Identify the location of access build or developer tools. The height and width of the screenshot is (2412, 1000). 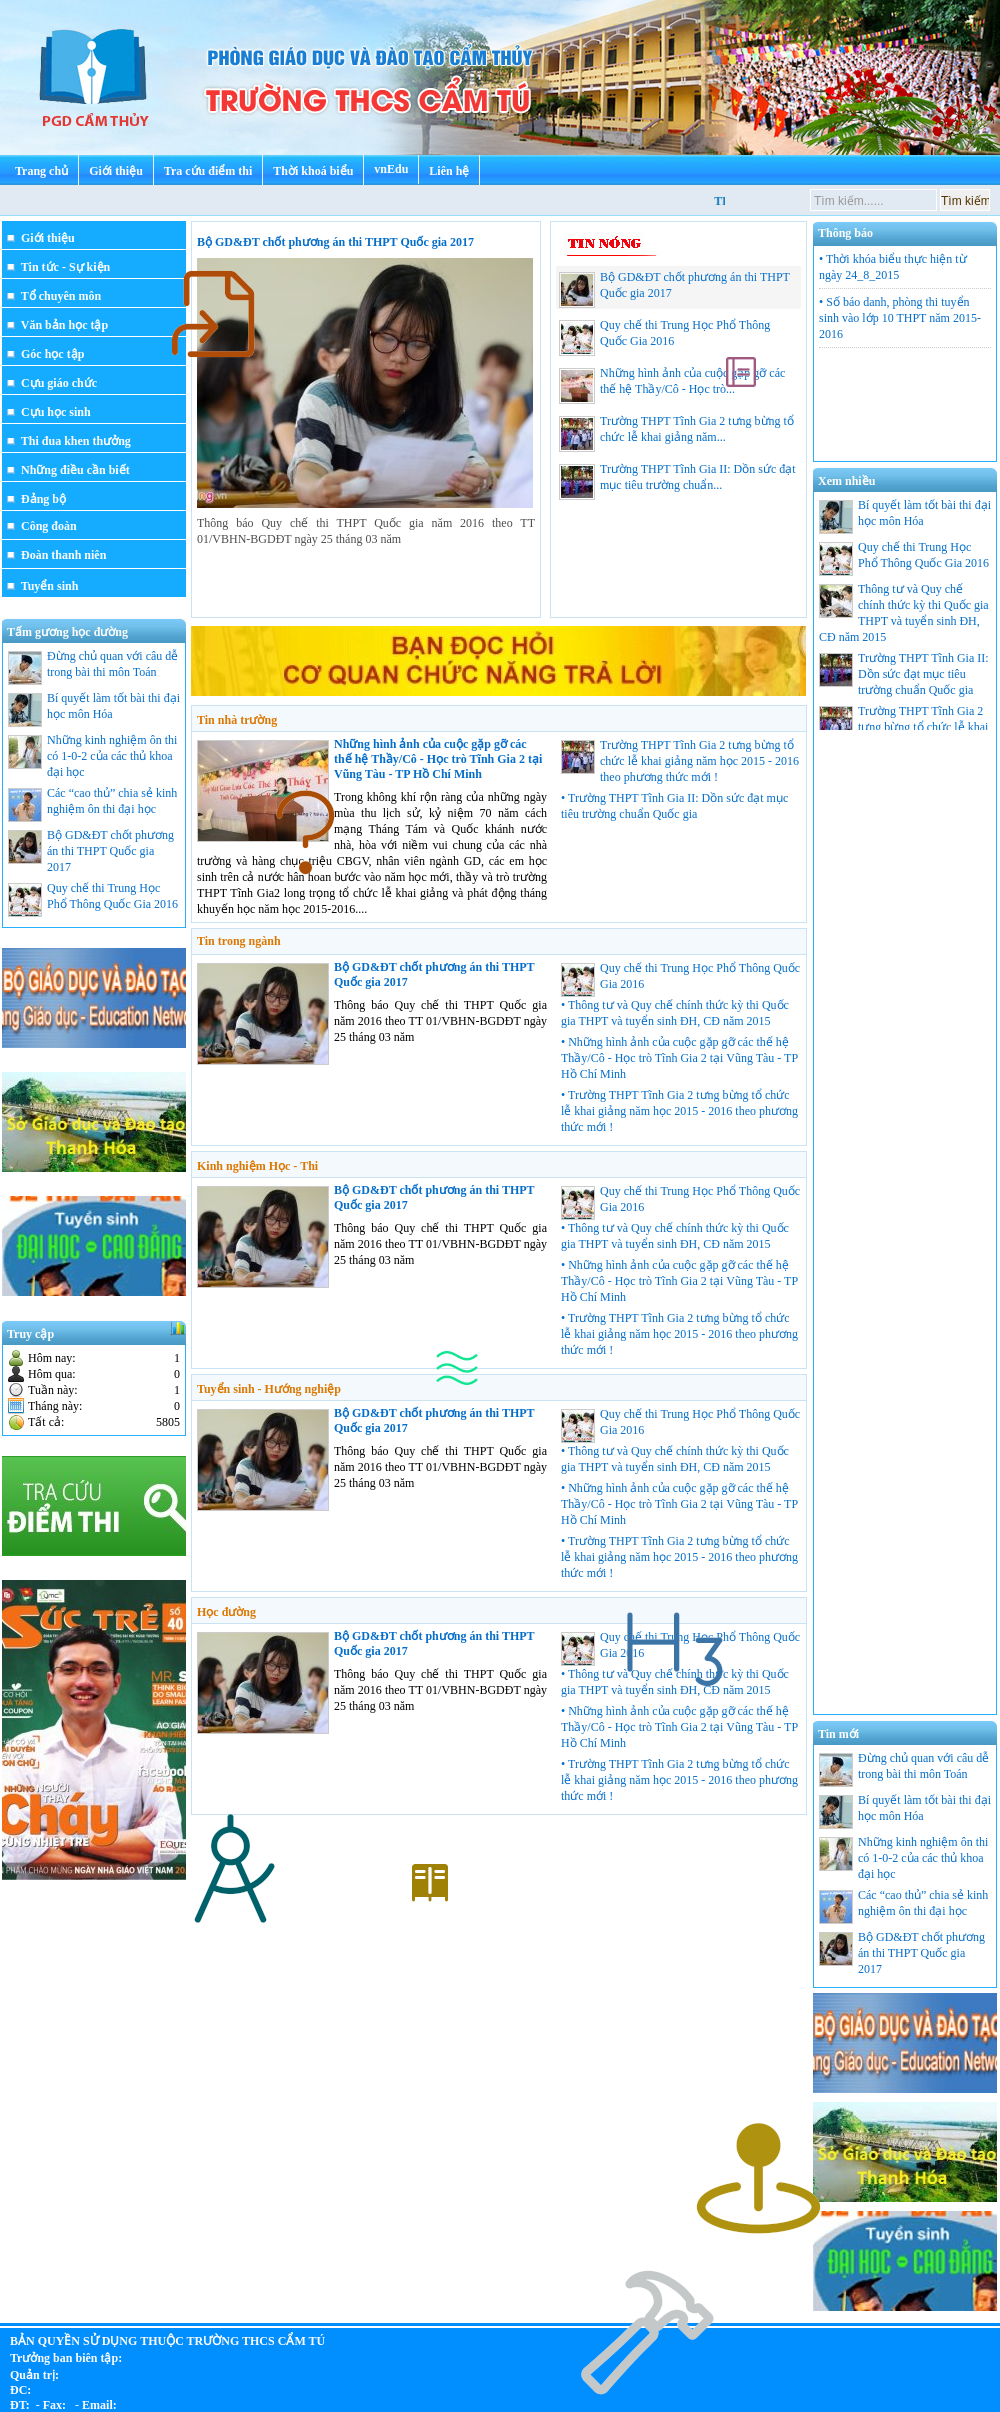
(647, 2332).